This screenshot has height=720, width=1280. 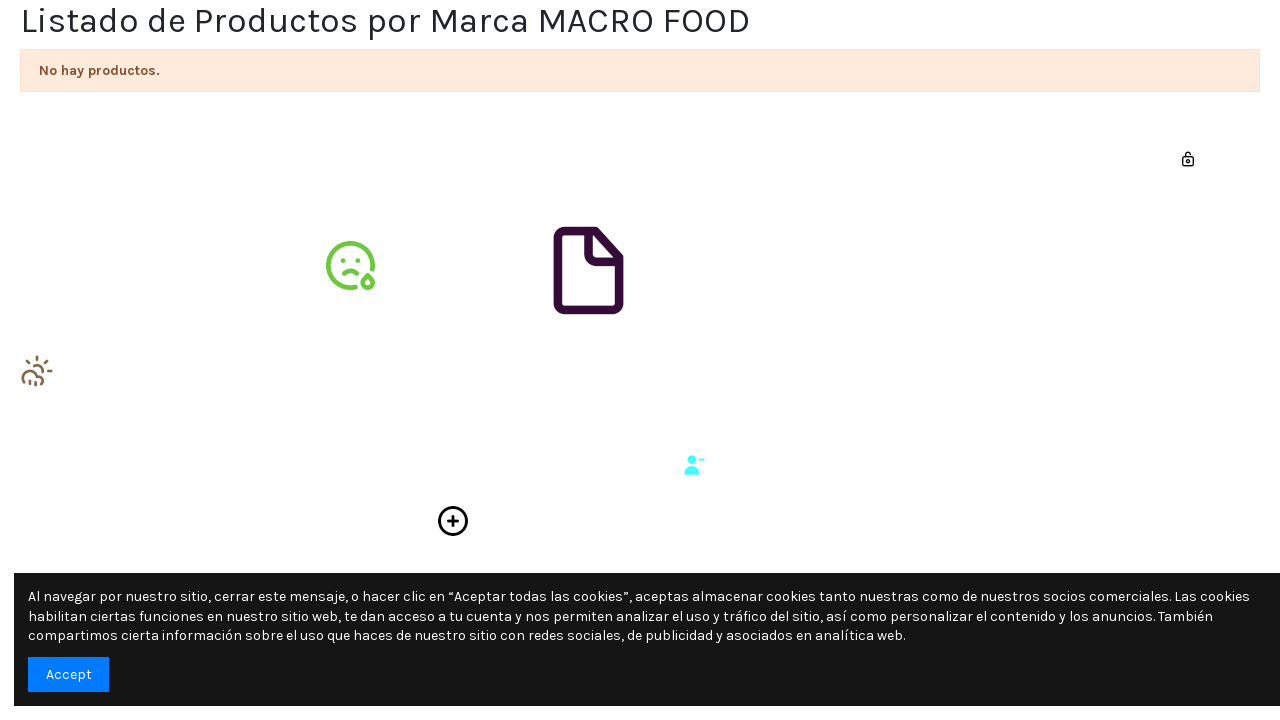 What do you see at coordinates (694, 465) in the screenshot?
I see `remove a contact or friend` at bounding box center [694, 465].